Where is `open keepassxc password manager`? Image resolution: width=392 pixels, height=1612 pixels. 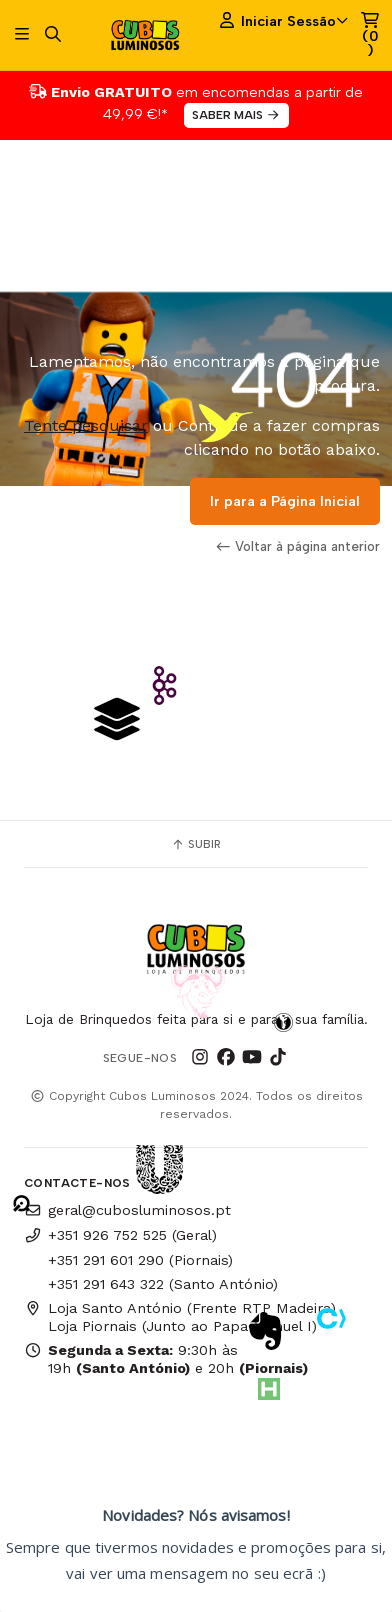 open keepassxc password manager is located at coordinates (283, 1022).